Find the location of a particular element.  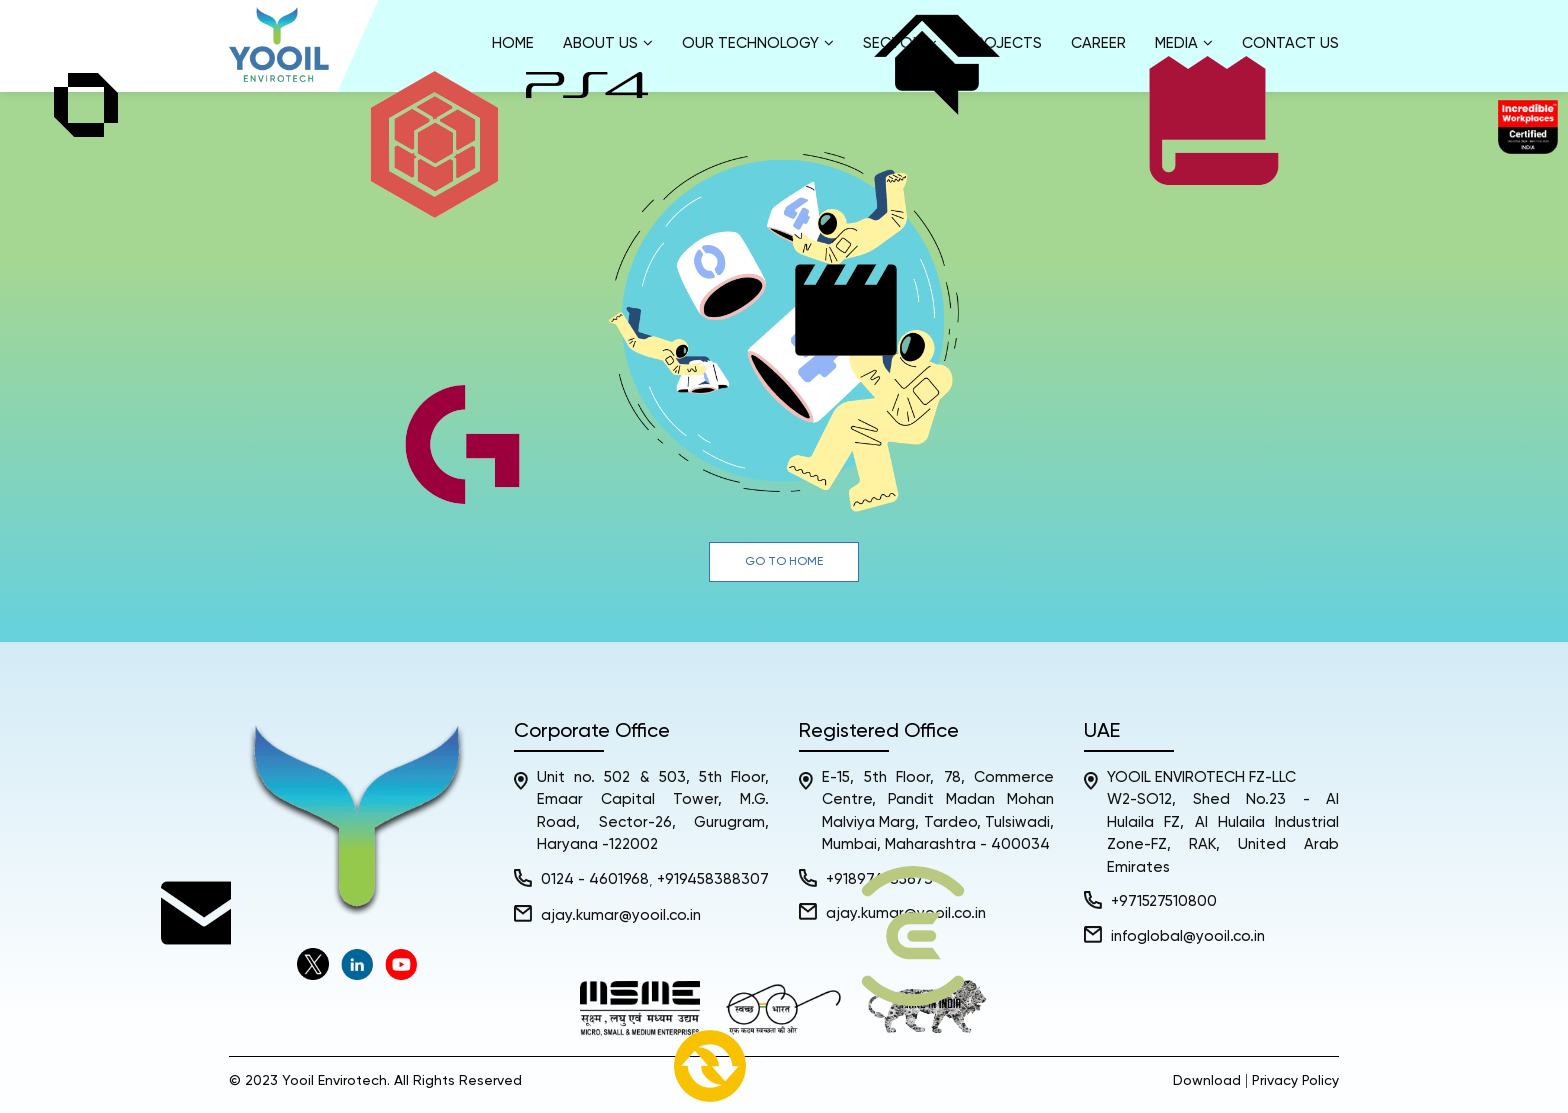

ecovacs app or device connection is located at coordinates (913, 936).